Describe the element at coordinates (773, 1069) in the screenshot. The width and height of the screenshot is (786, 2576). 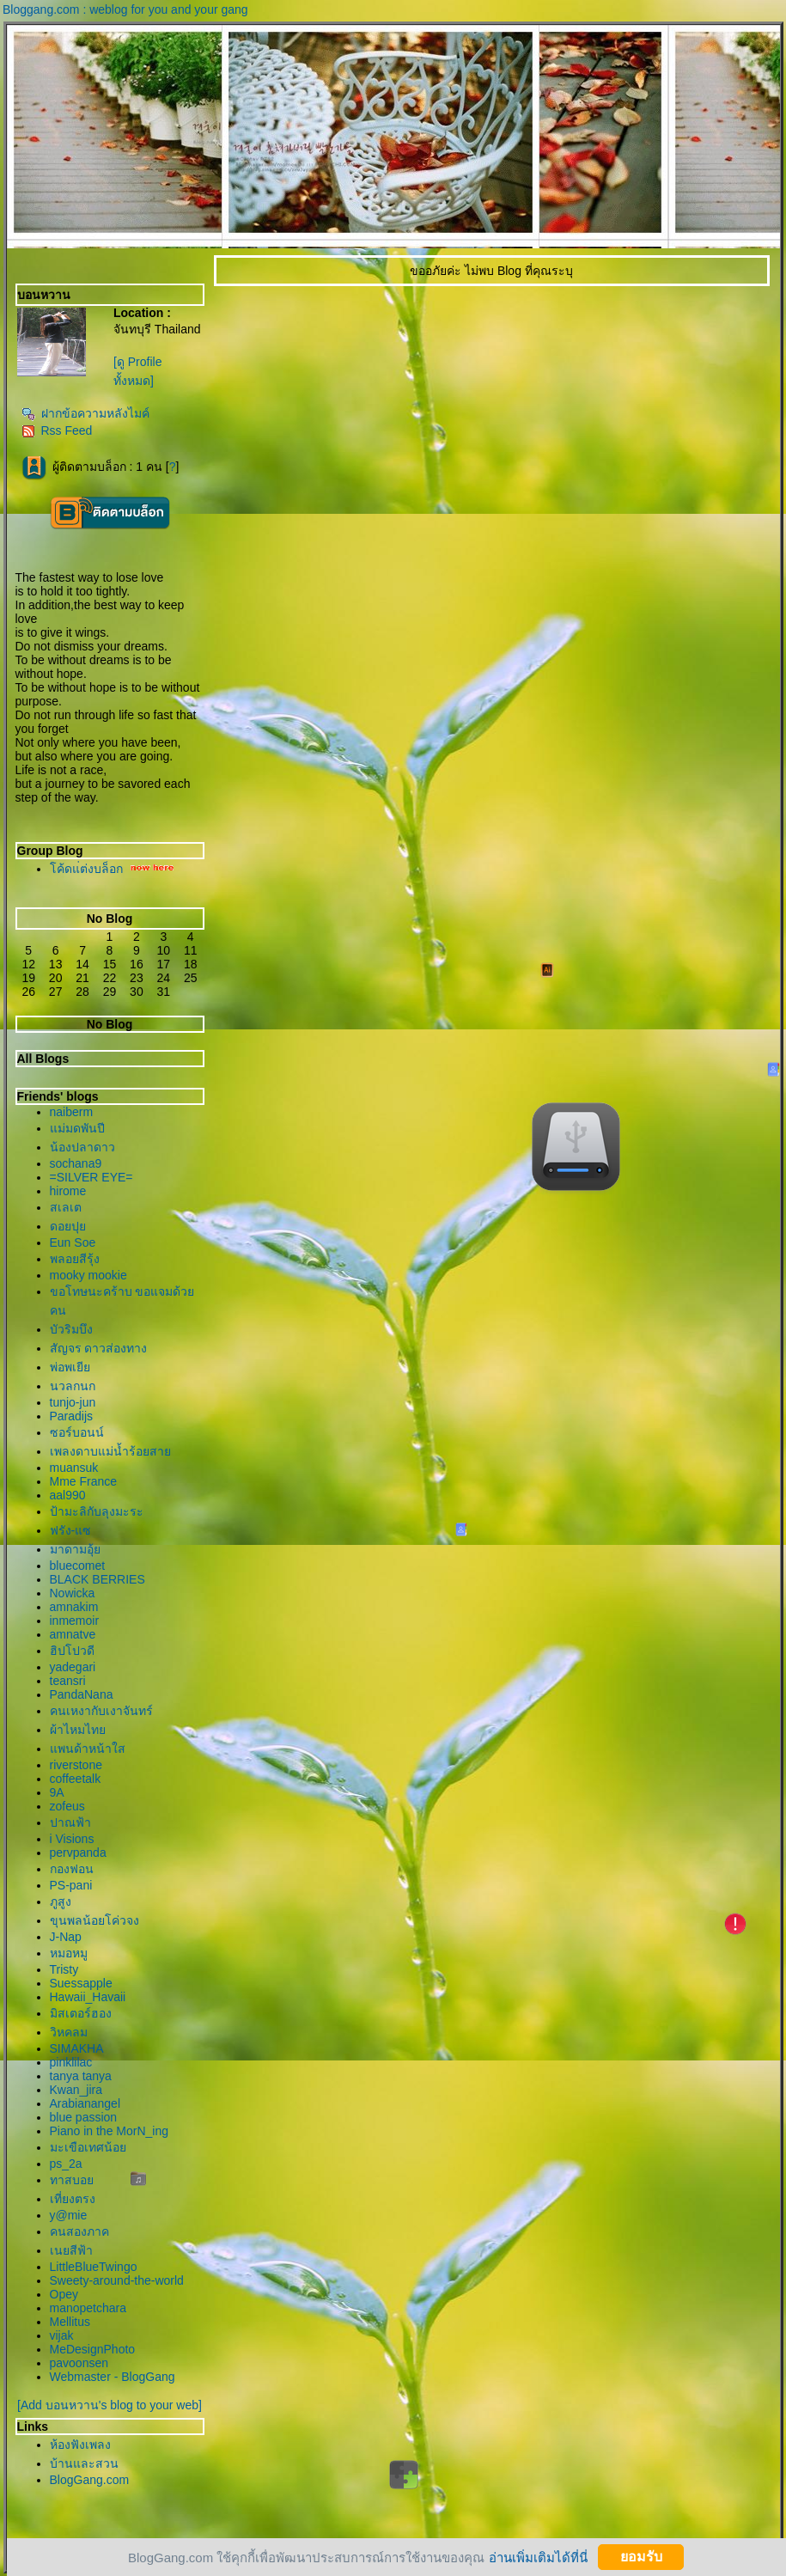
I see `open the address book application` at that location.